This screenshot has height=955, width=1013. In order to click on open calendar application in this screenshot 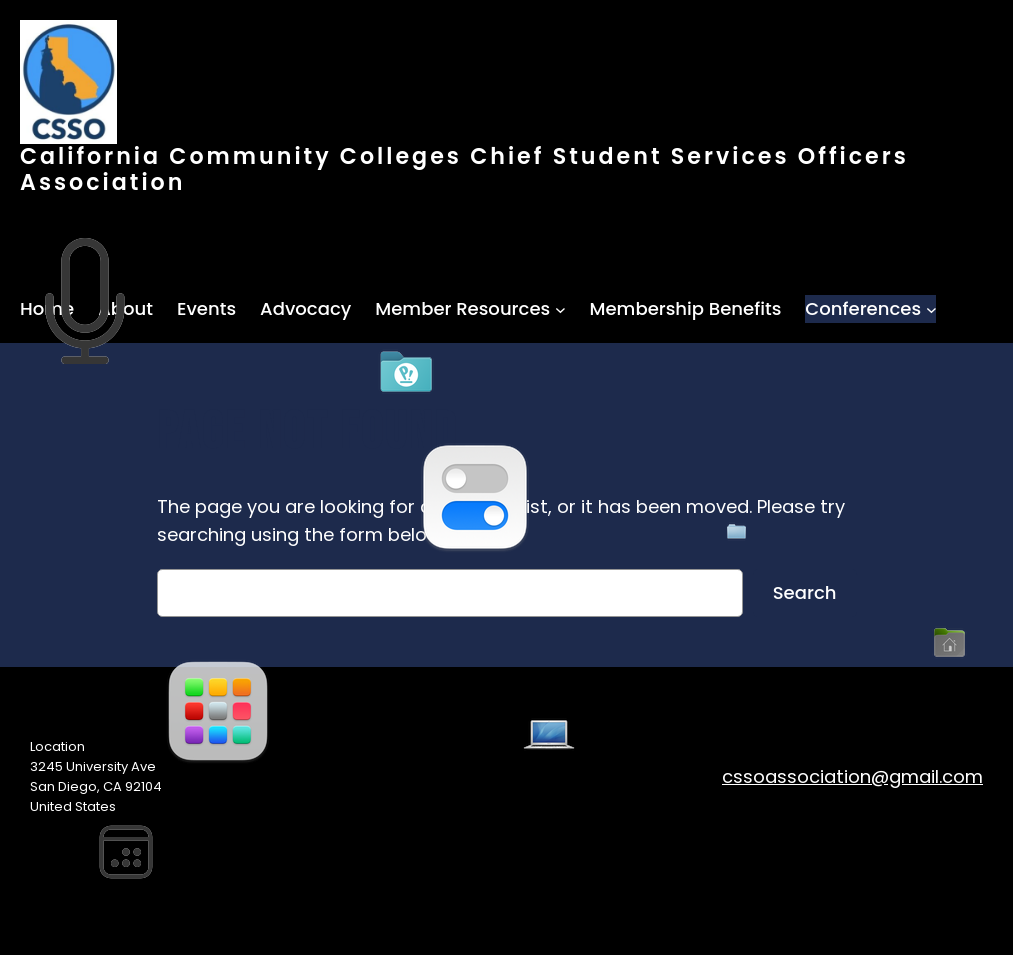, I will do `click(126, 852)`.